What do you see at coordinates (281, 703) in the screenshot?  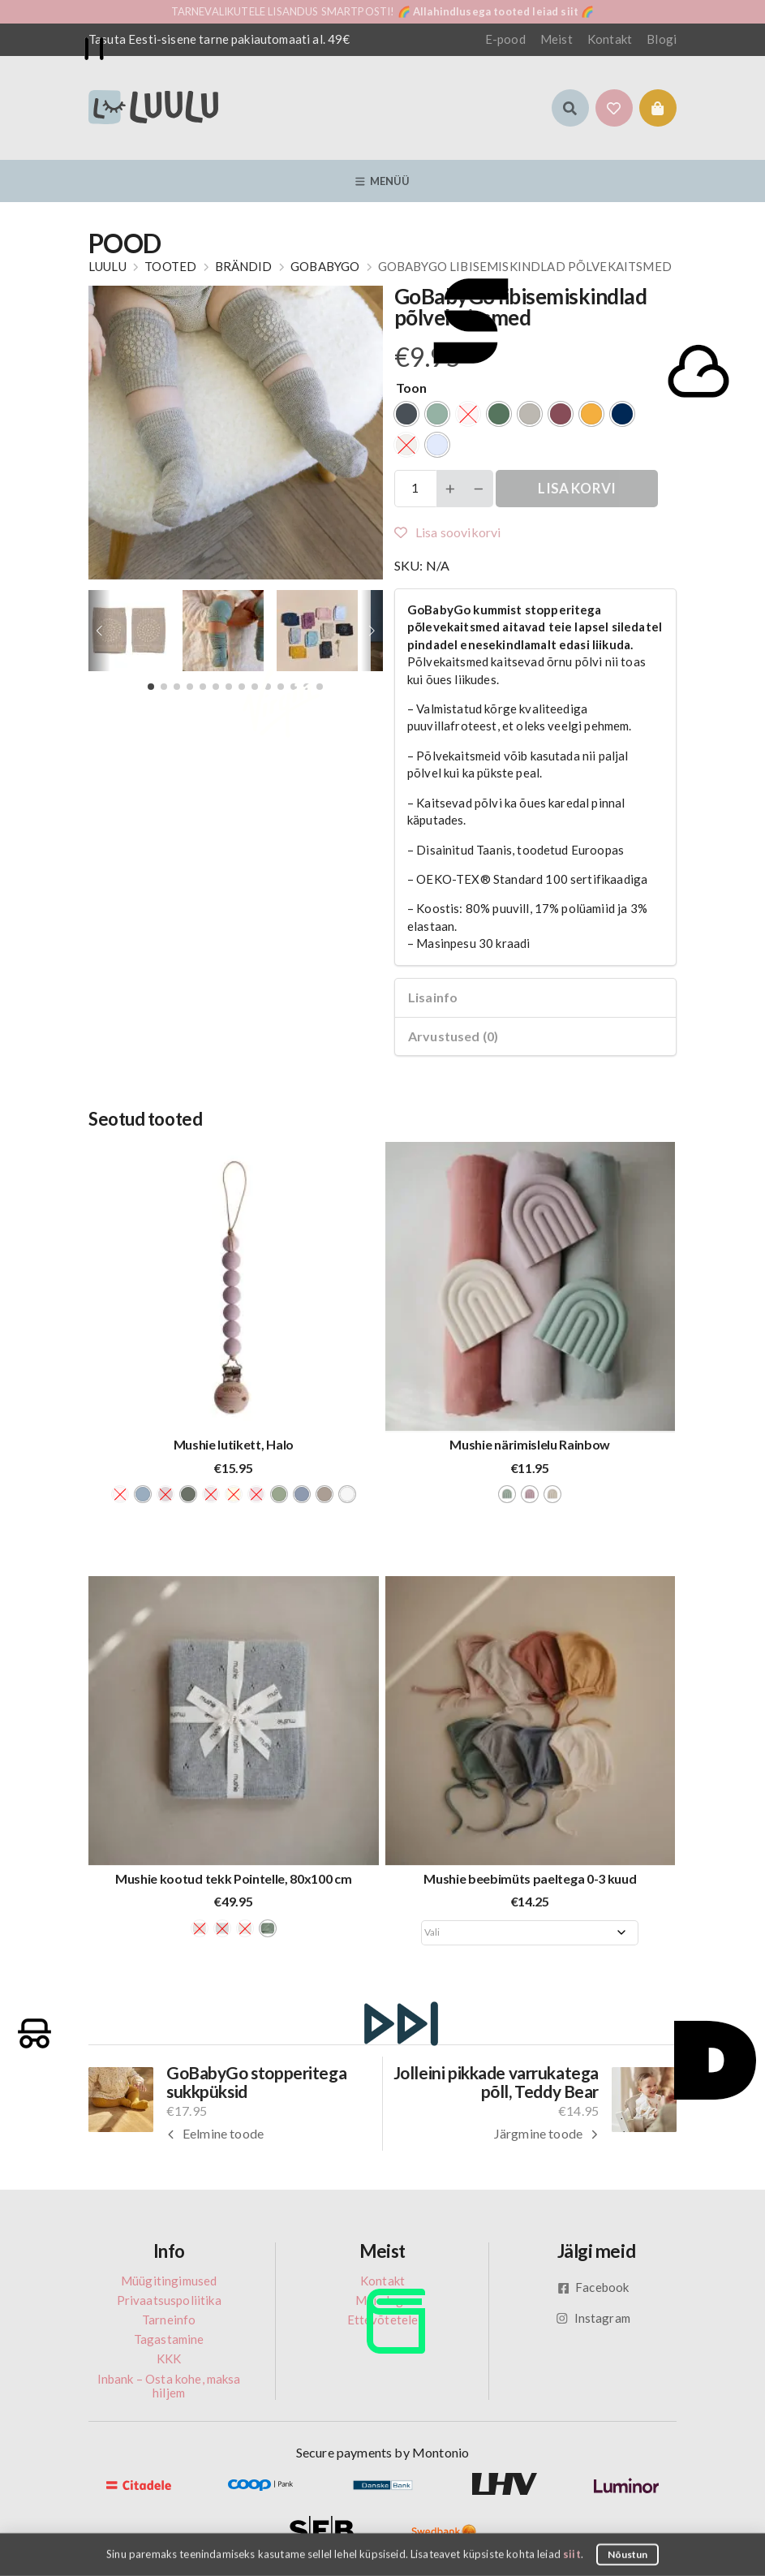 I see `virgin group company logo` at bounding box center [281, 703].